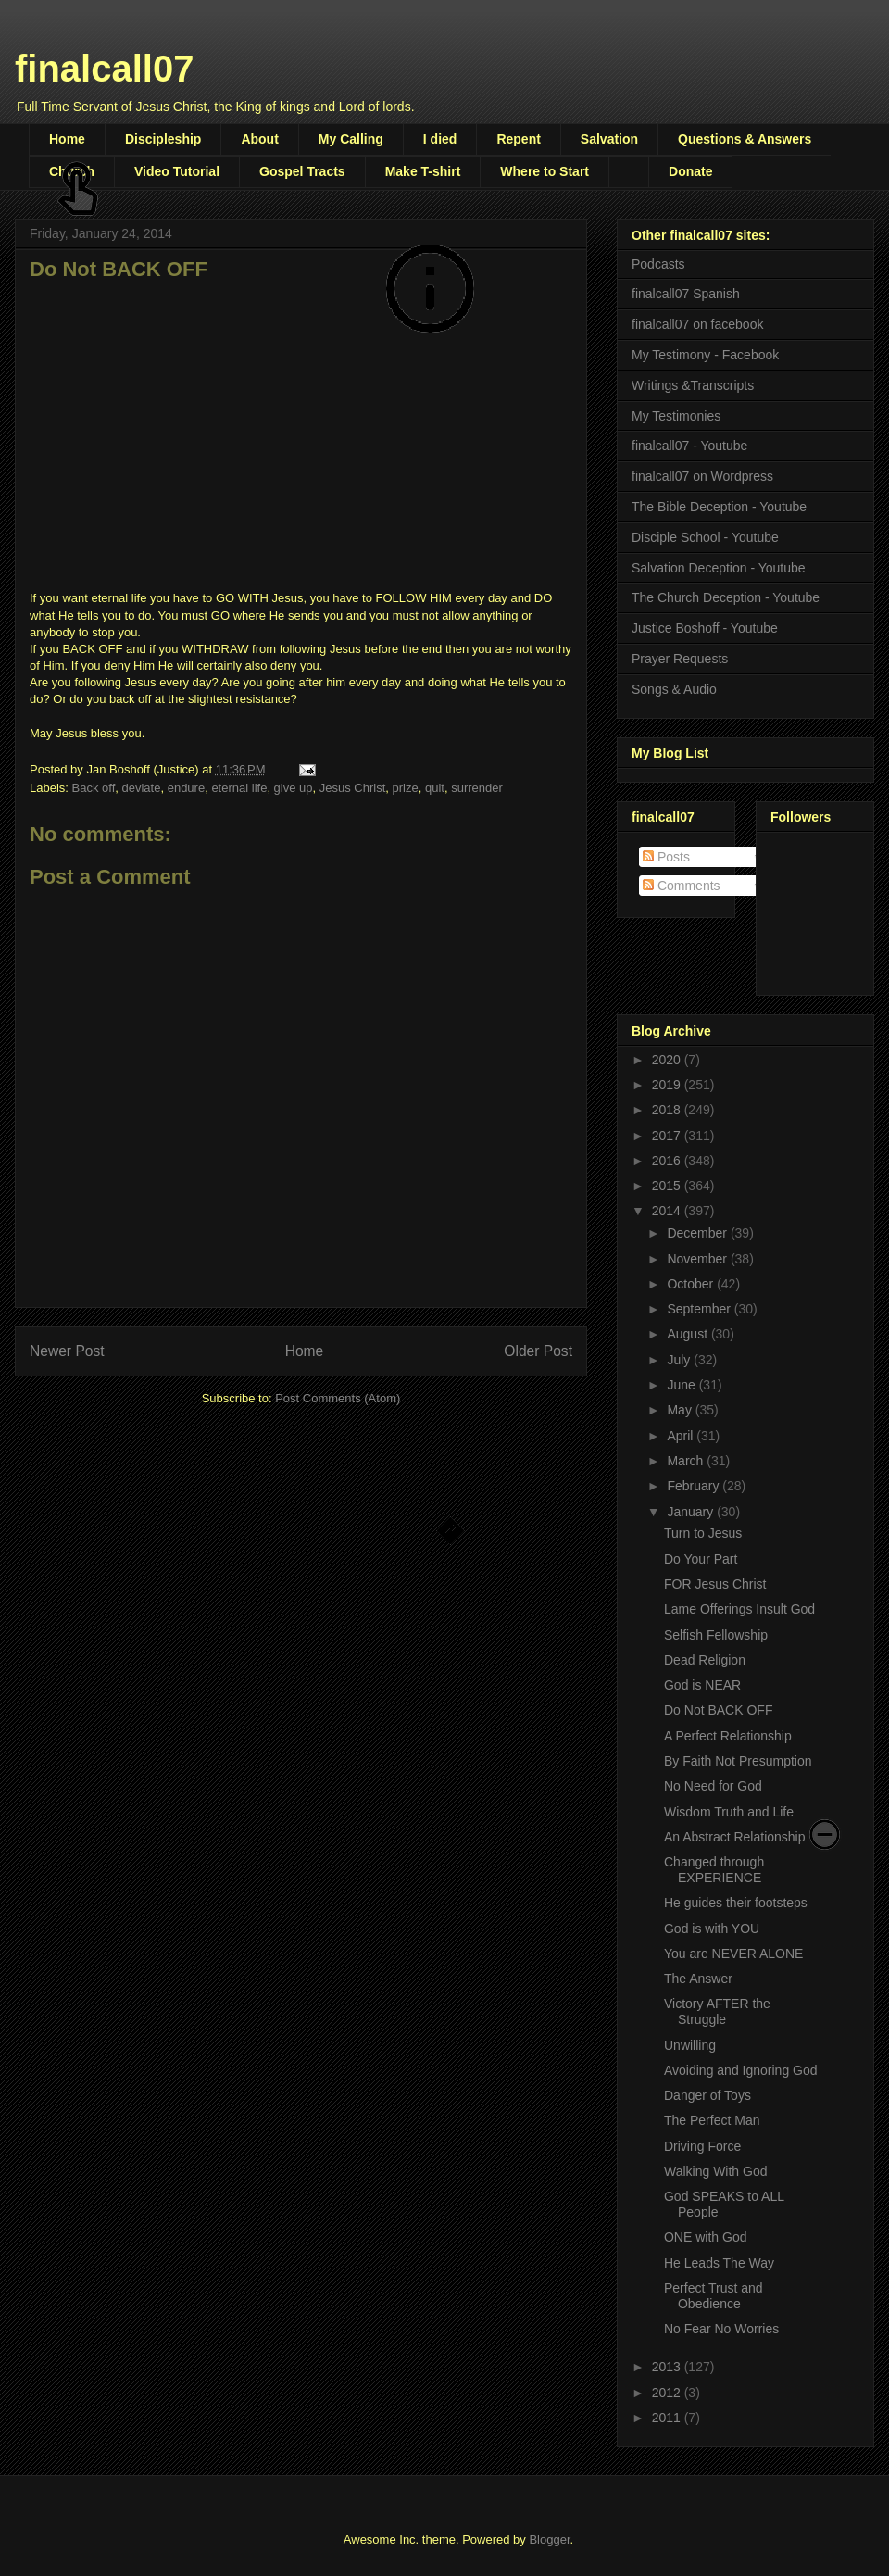 Image resolution: width=889 pixels, height=2576 pixels. Describe the element at coordinates (430, 288) in the screenshot. I see `view more information or details` at that location.